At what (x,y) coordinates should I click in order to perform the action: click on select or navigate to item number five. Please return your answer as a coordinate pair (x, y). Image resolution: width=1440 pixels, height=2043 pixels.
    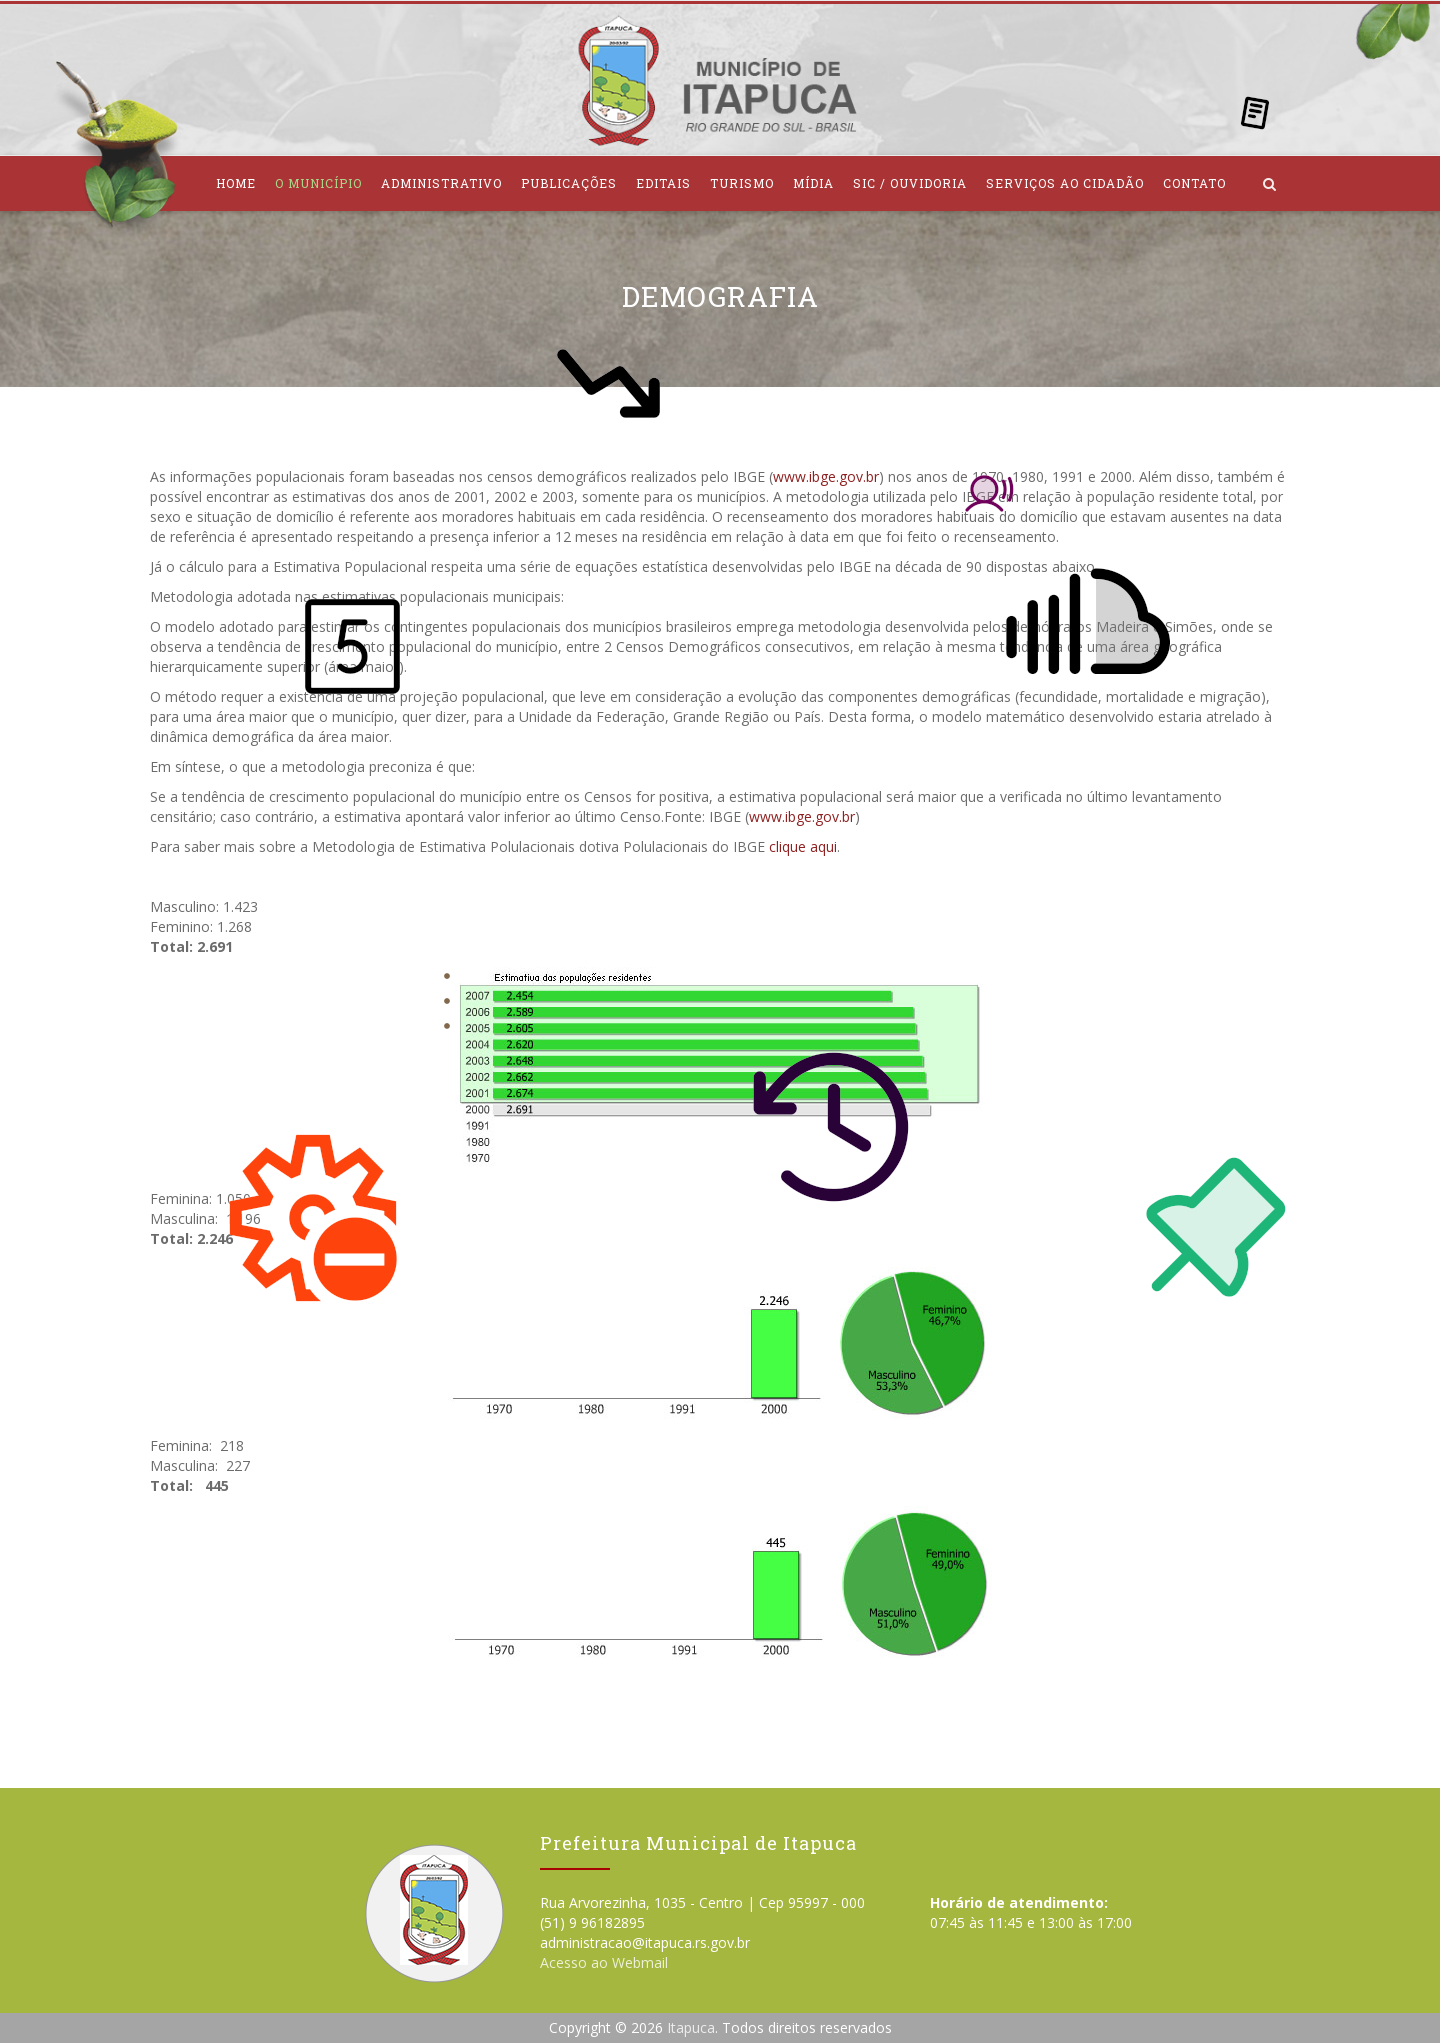
    Looking at the image, I should click on (352, 646).